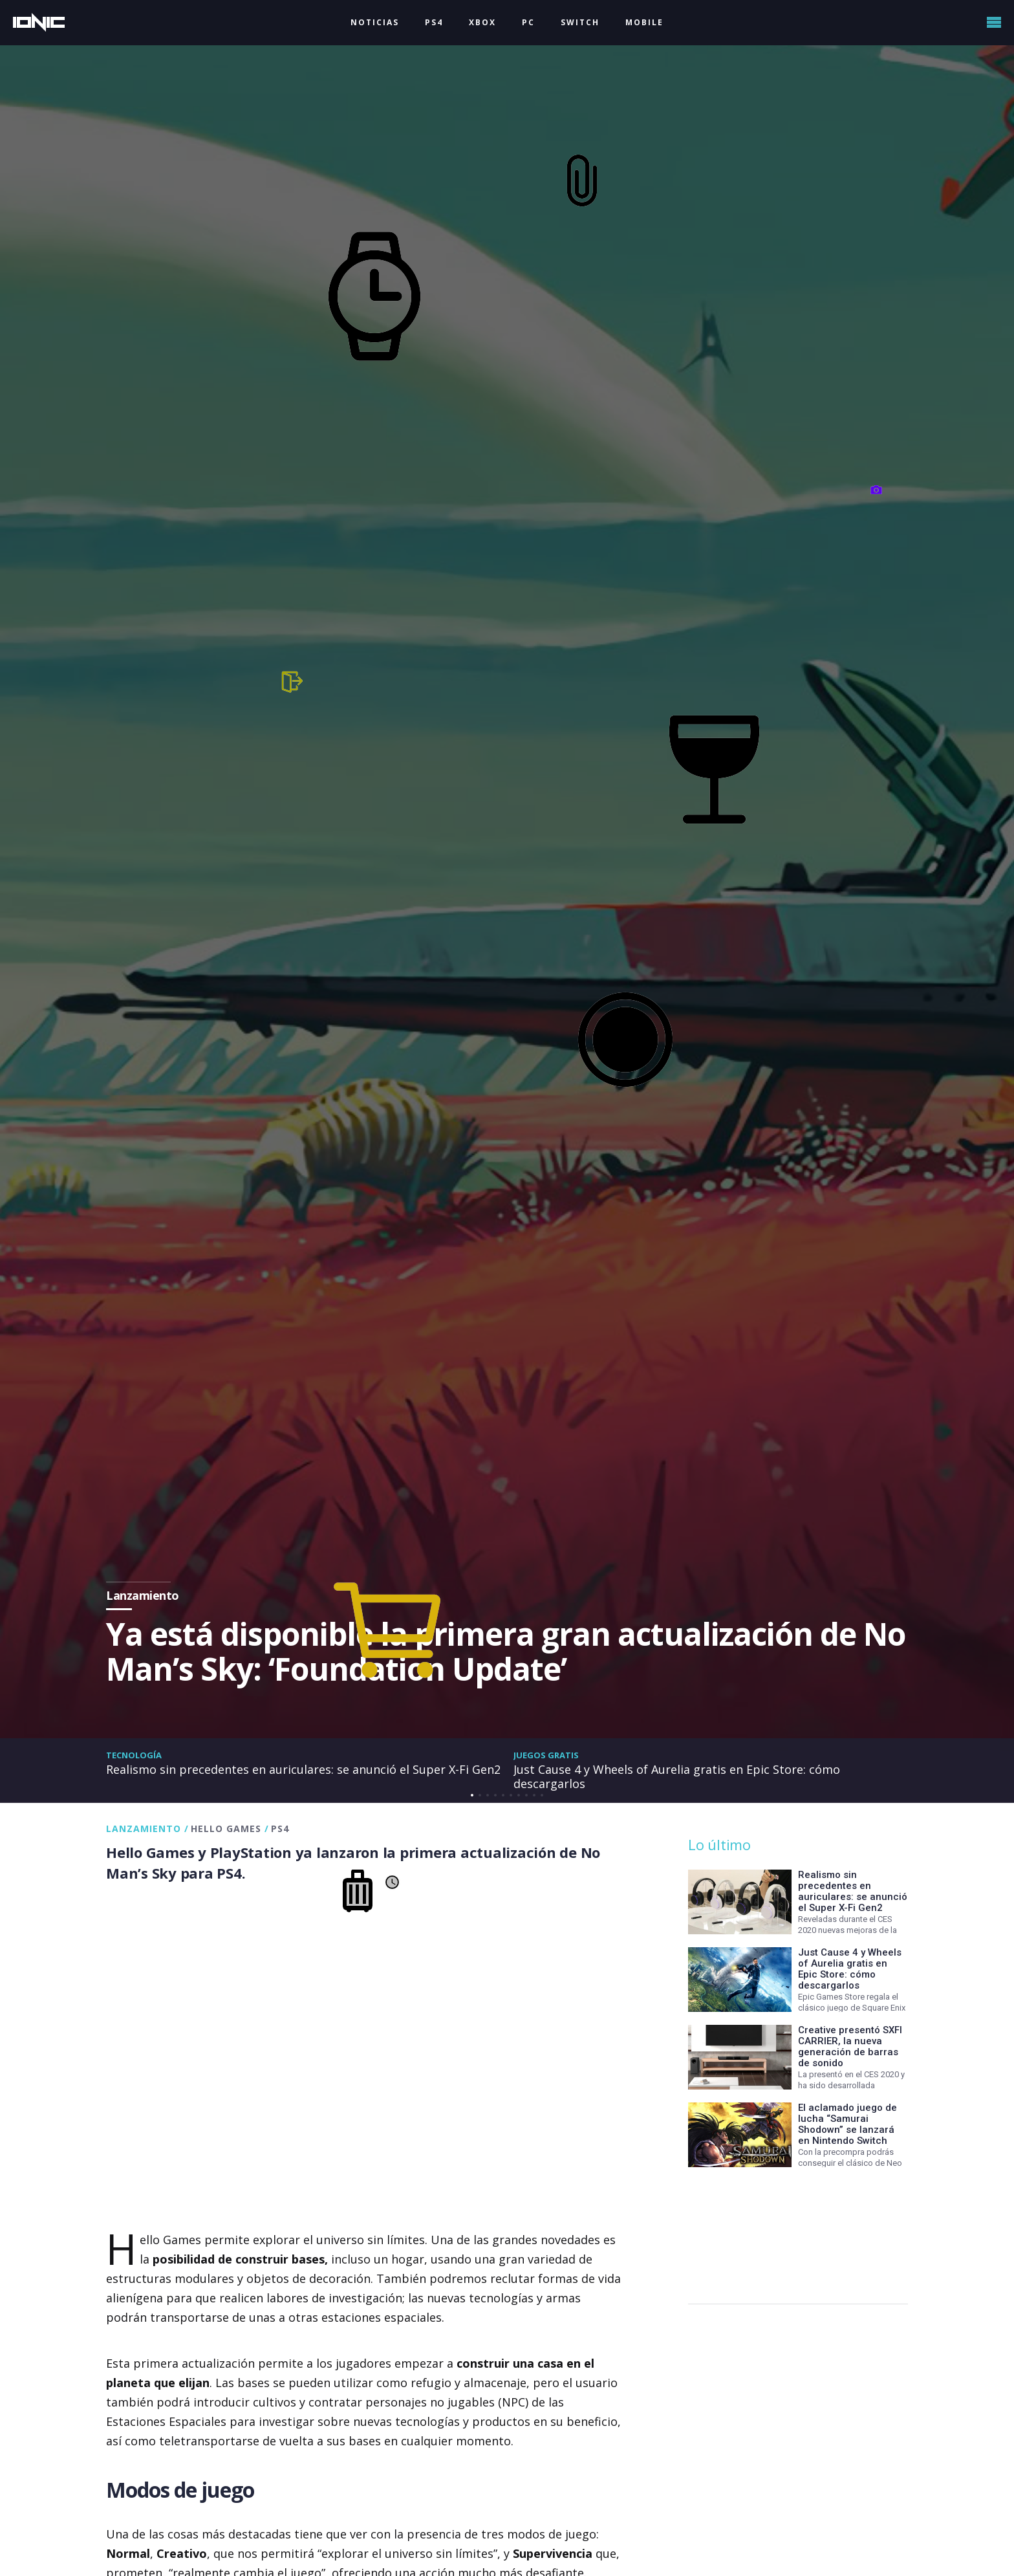  I want to click on manage travel or luggage details, so click(358, 1891).